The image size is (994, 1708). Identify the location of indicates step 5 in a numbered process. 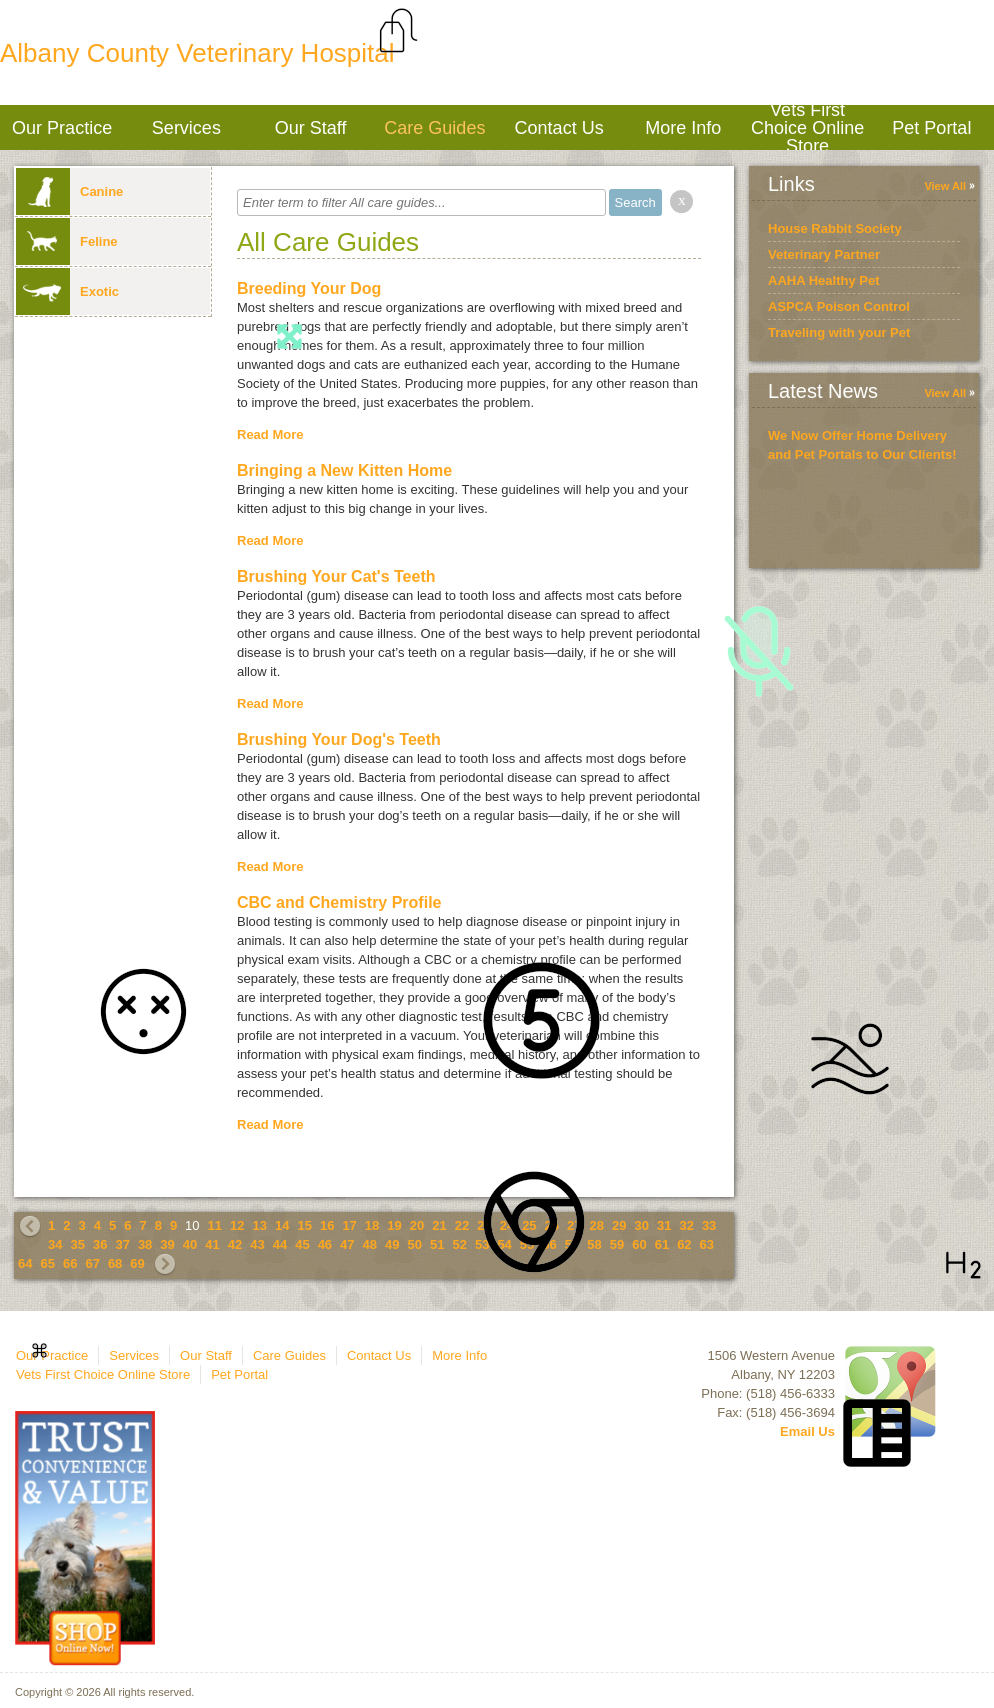
(541, 1020).